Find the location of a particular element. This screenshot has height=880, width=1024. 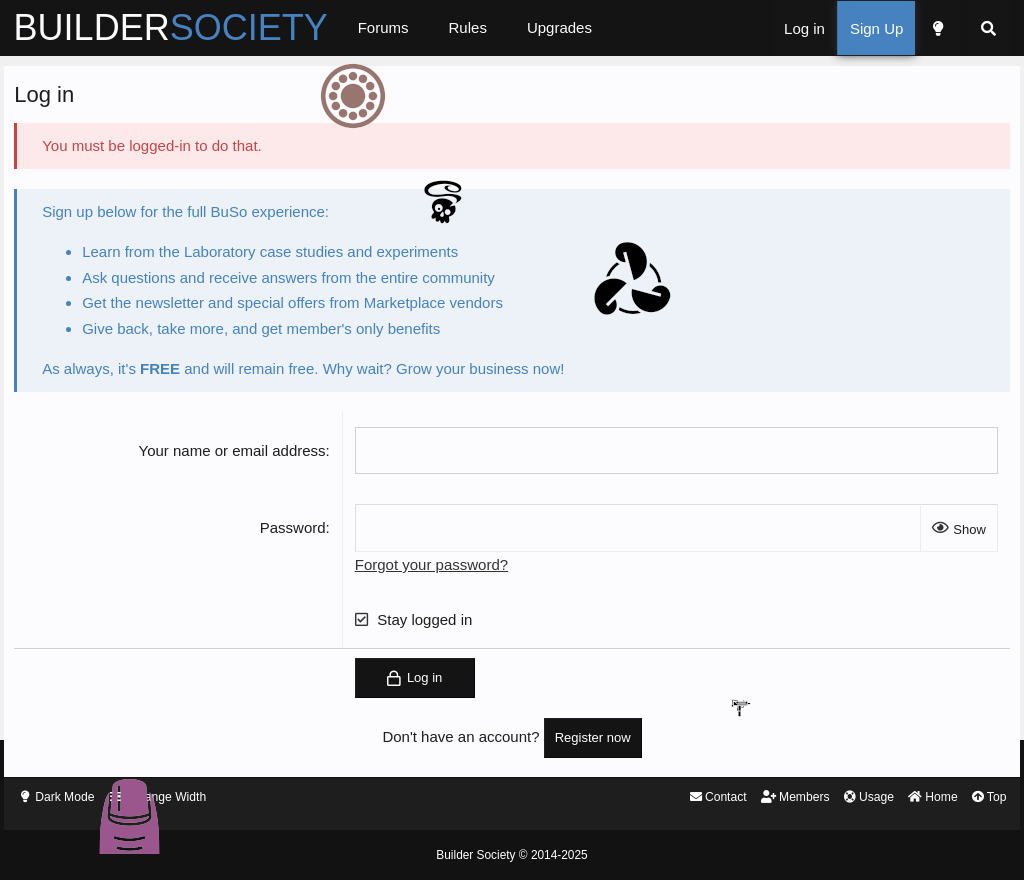

select submachine gun weapon in game is located at coordinates (741, 708).